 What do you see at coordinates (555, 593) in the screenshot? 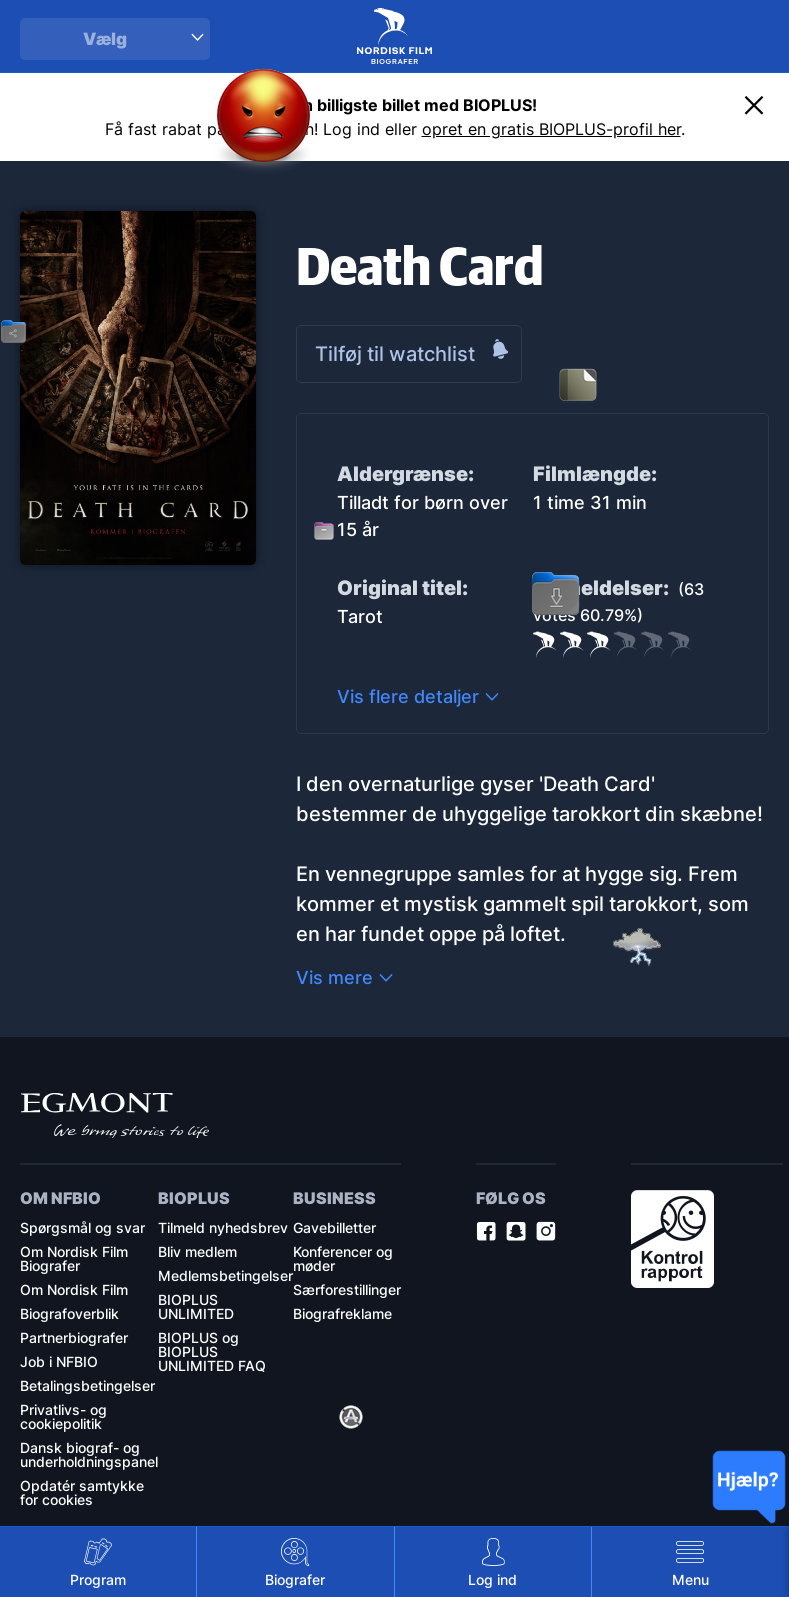
I see `open your downloads folder` at bounding box center [555, 593].